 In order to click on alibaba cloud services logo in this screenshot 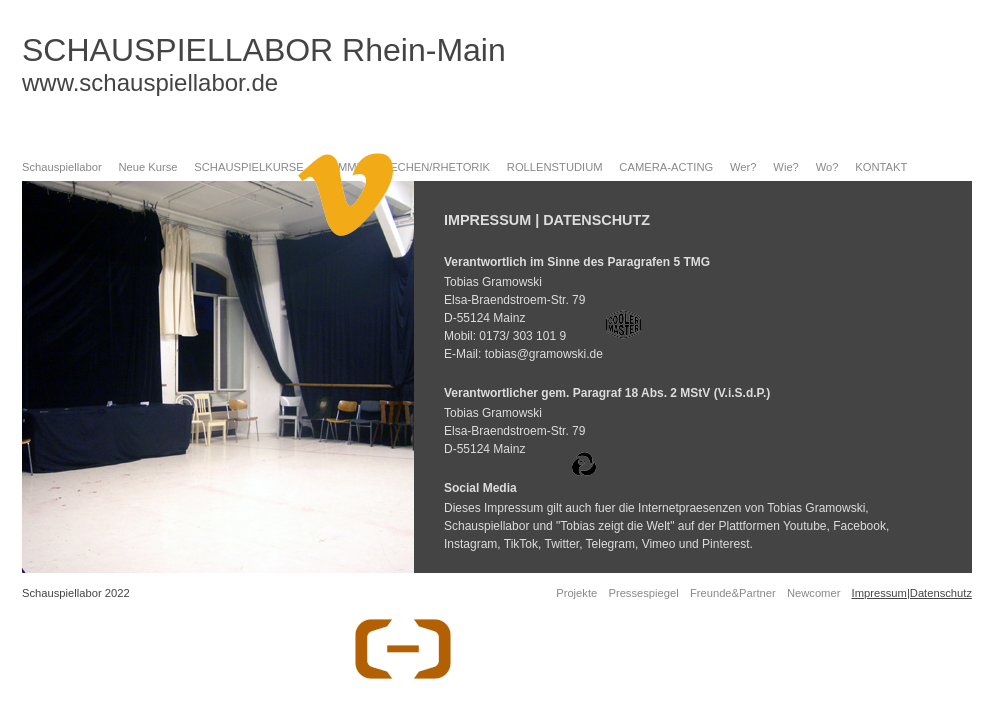, I will do `click(403, 649)`.